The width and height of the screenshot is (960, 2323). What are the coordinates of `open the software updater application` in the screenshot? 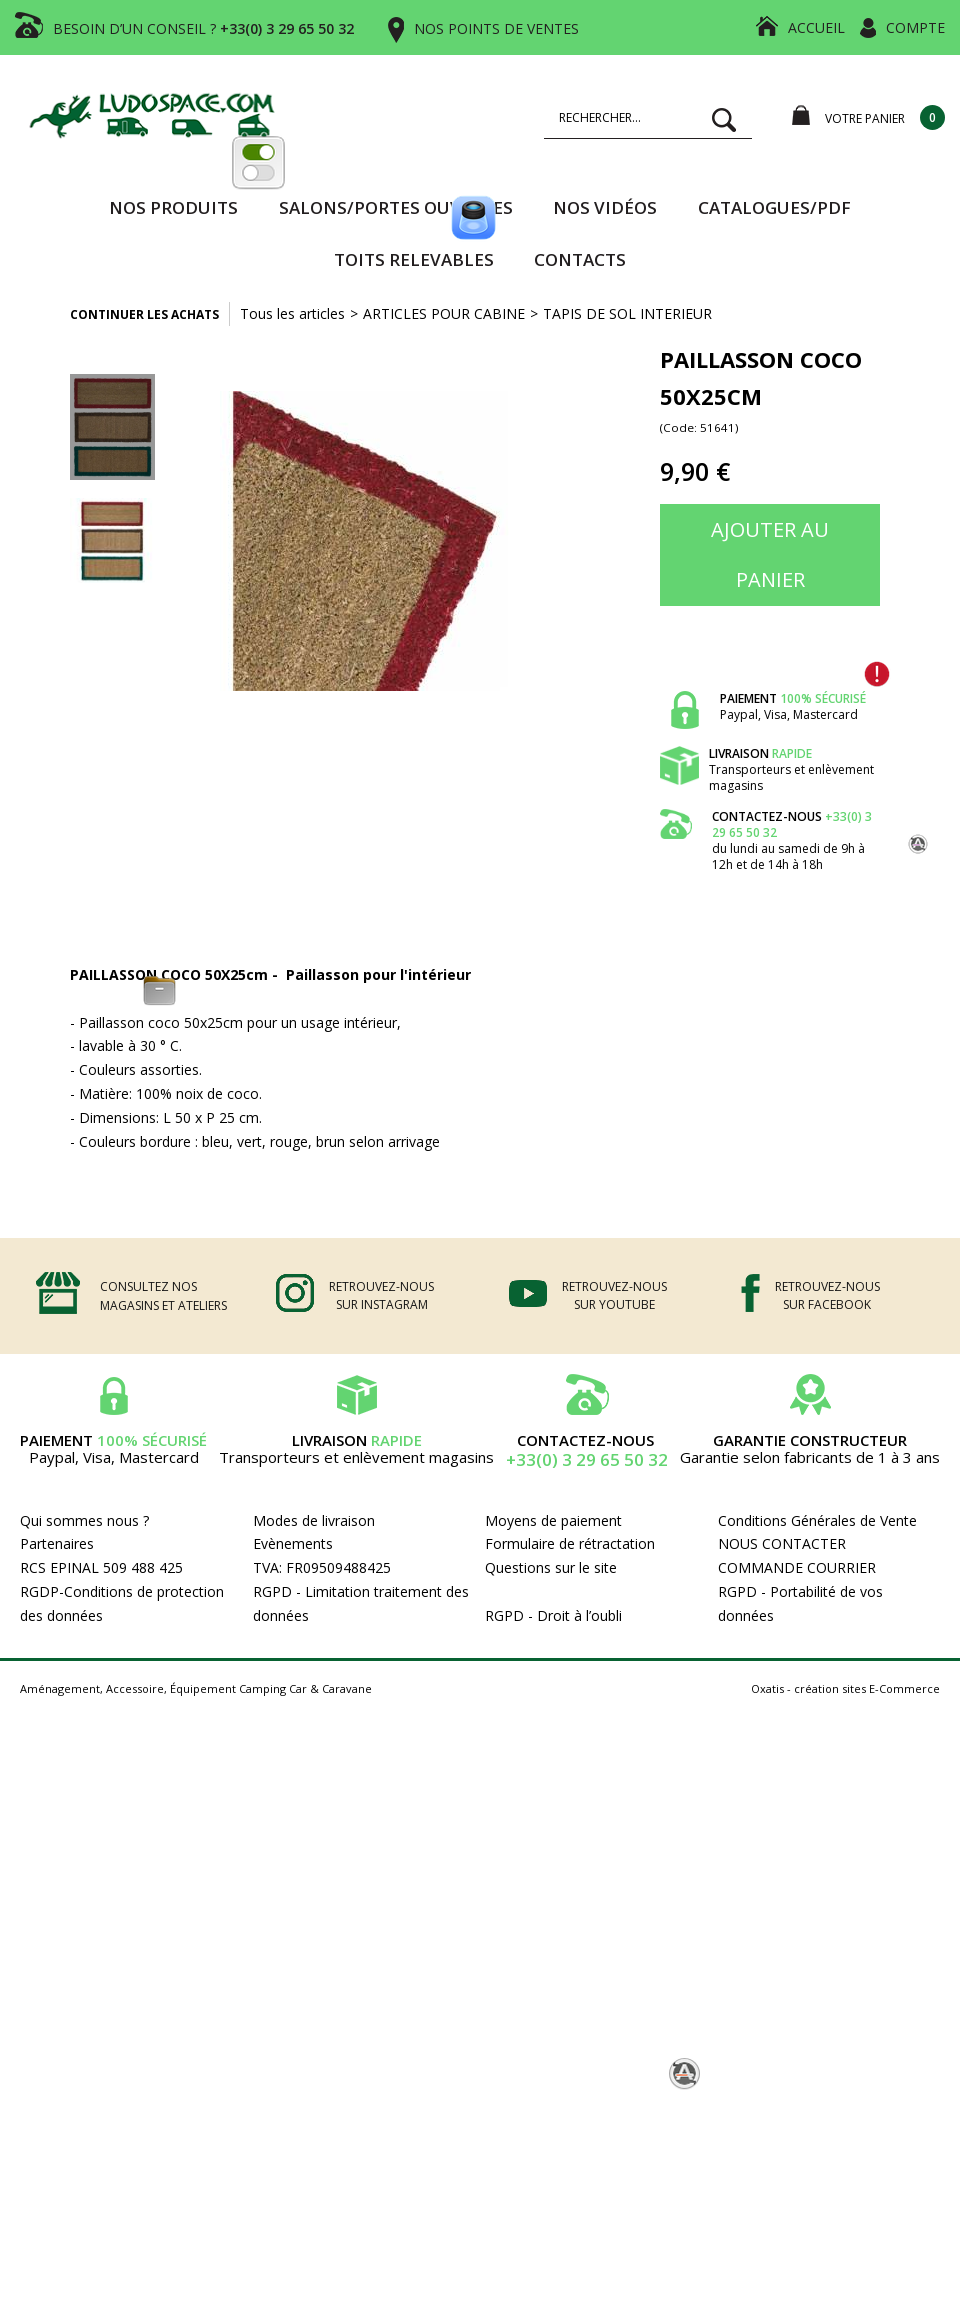 It's located at (918, 844).